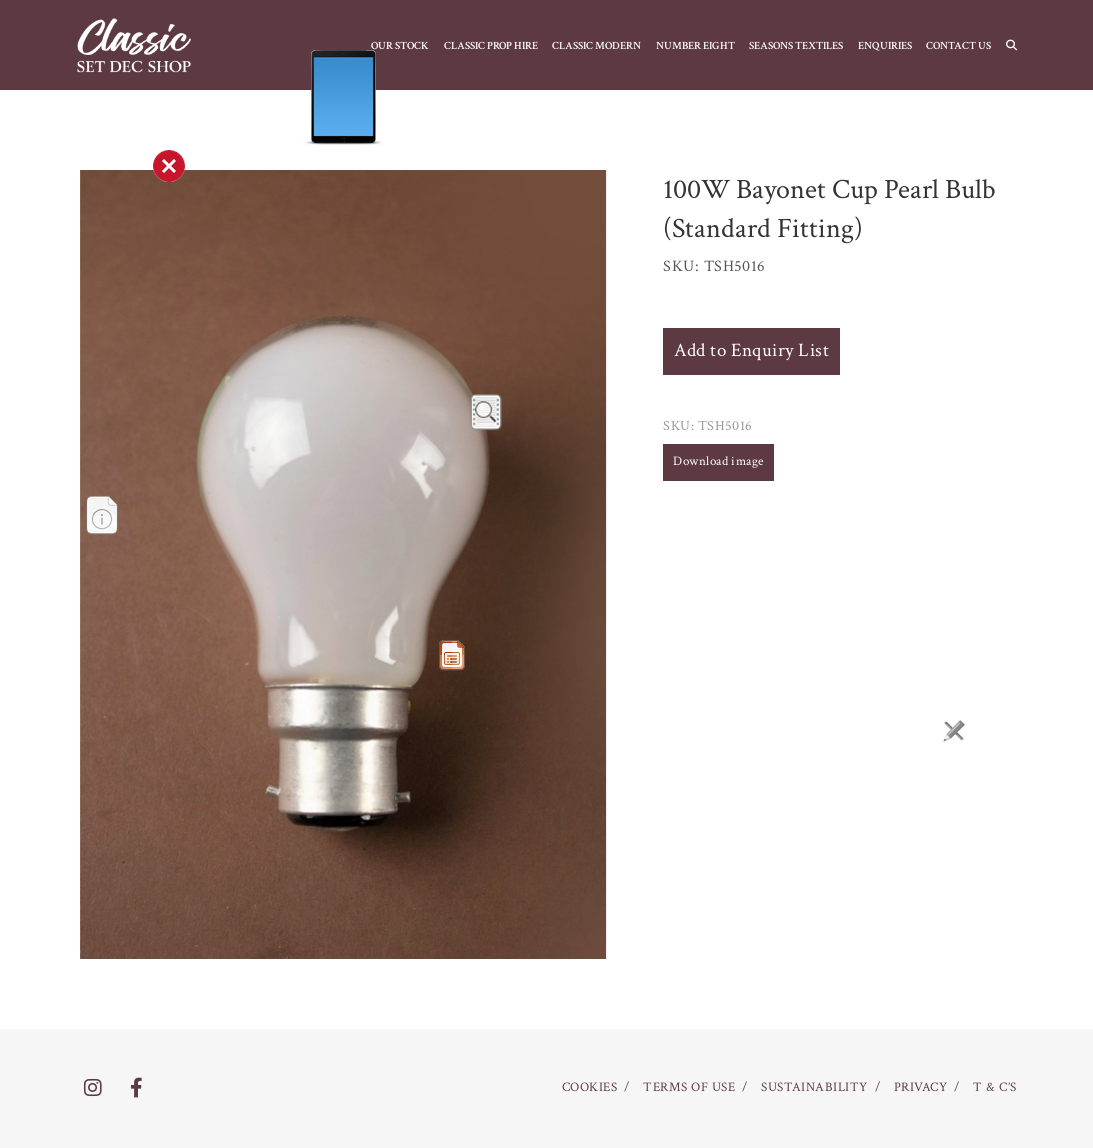 The height and width of the screenshot is (1148, 1093). I want to click on stop or cancel a running process, so click(169, 166).